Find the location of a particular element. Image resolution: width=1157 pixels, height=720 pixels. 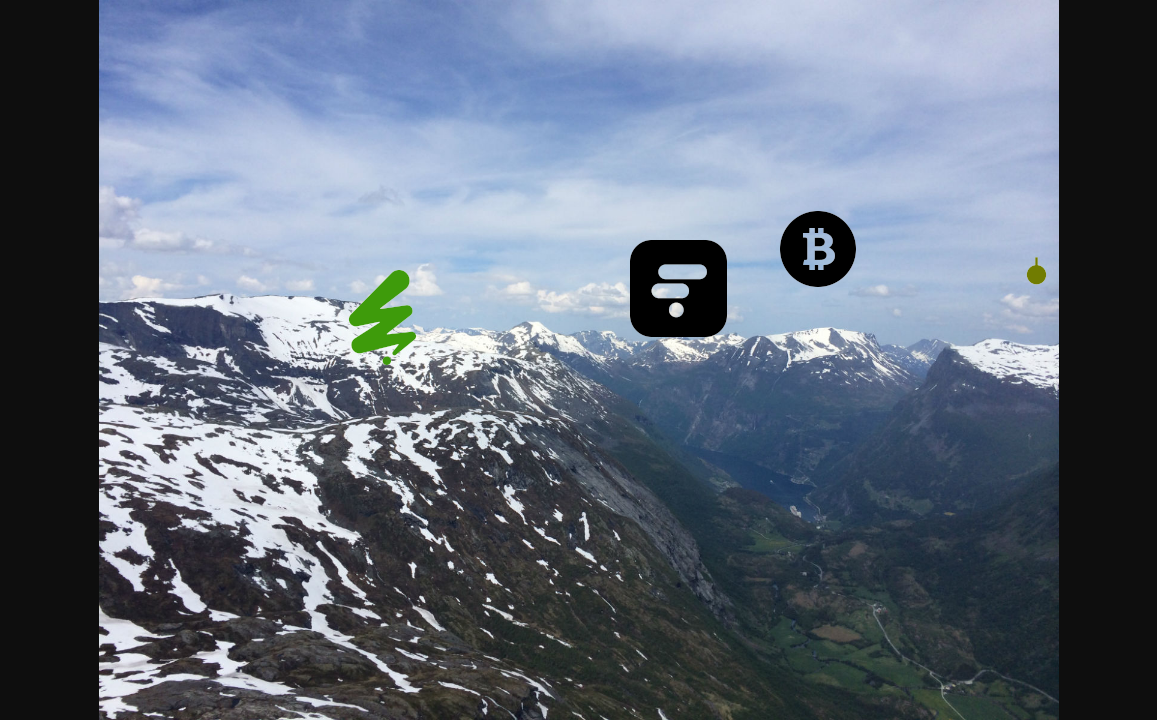

open the Folo app is located at coordinates (678, 288).